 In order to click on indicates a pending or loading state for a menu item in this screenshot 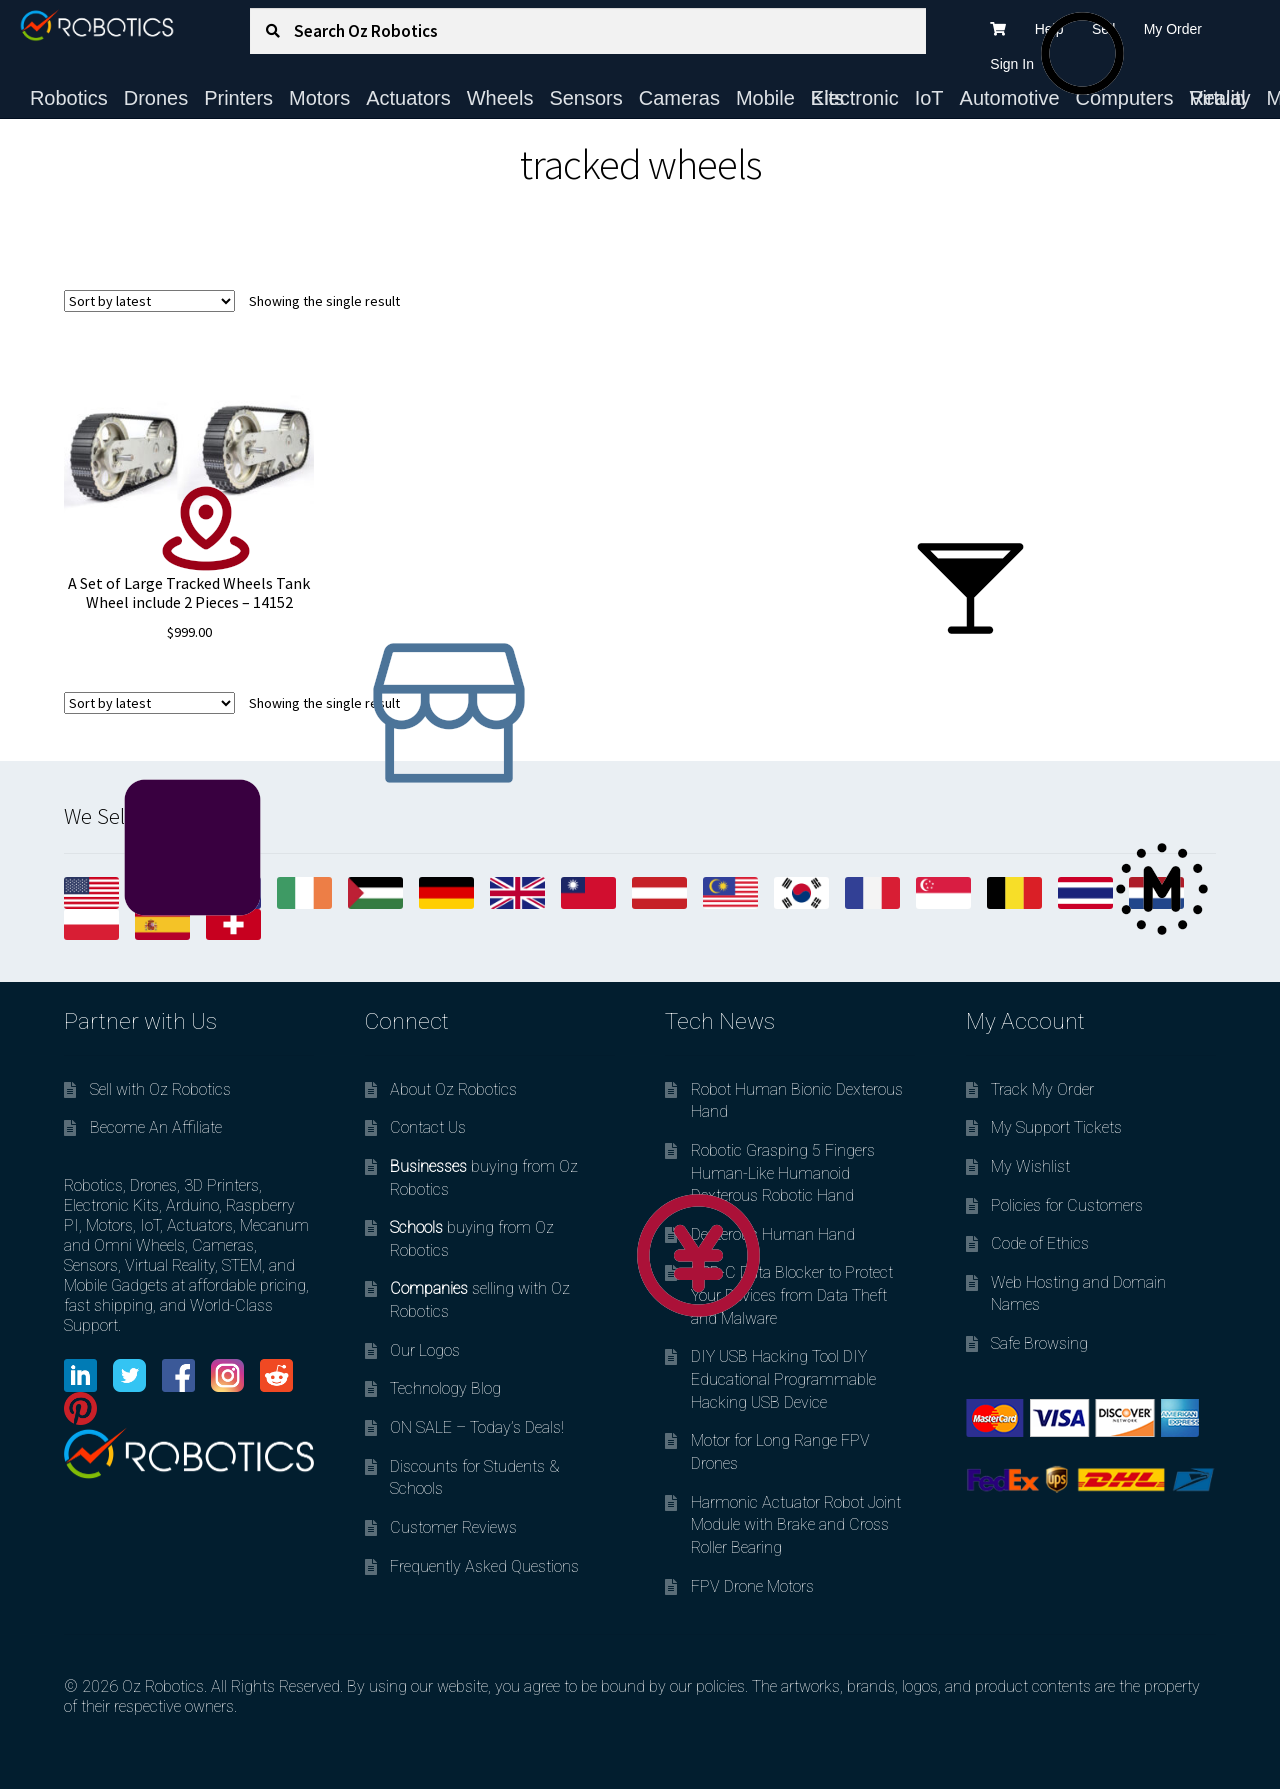, I will do `click(1162, 889)`.